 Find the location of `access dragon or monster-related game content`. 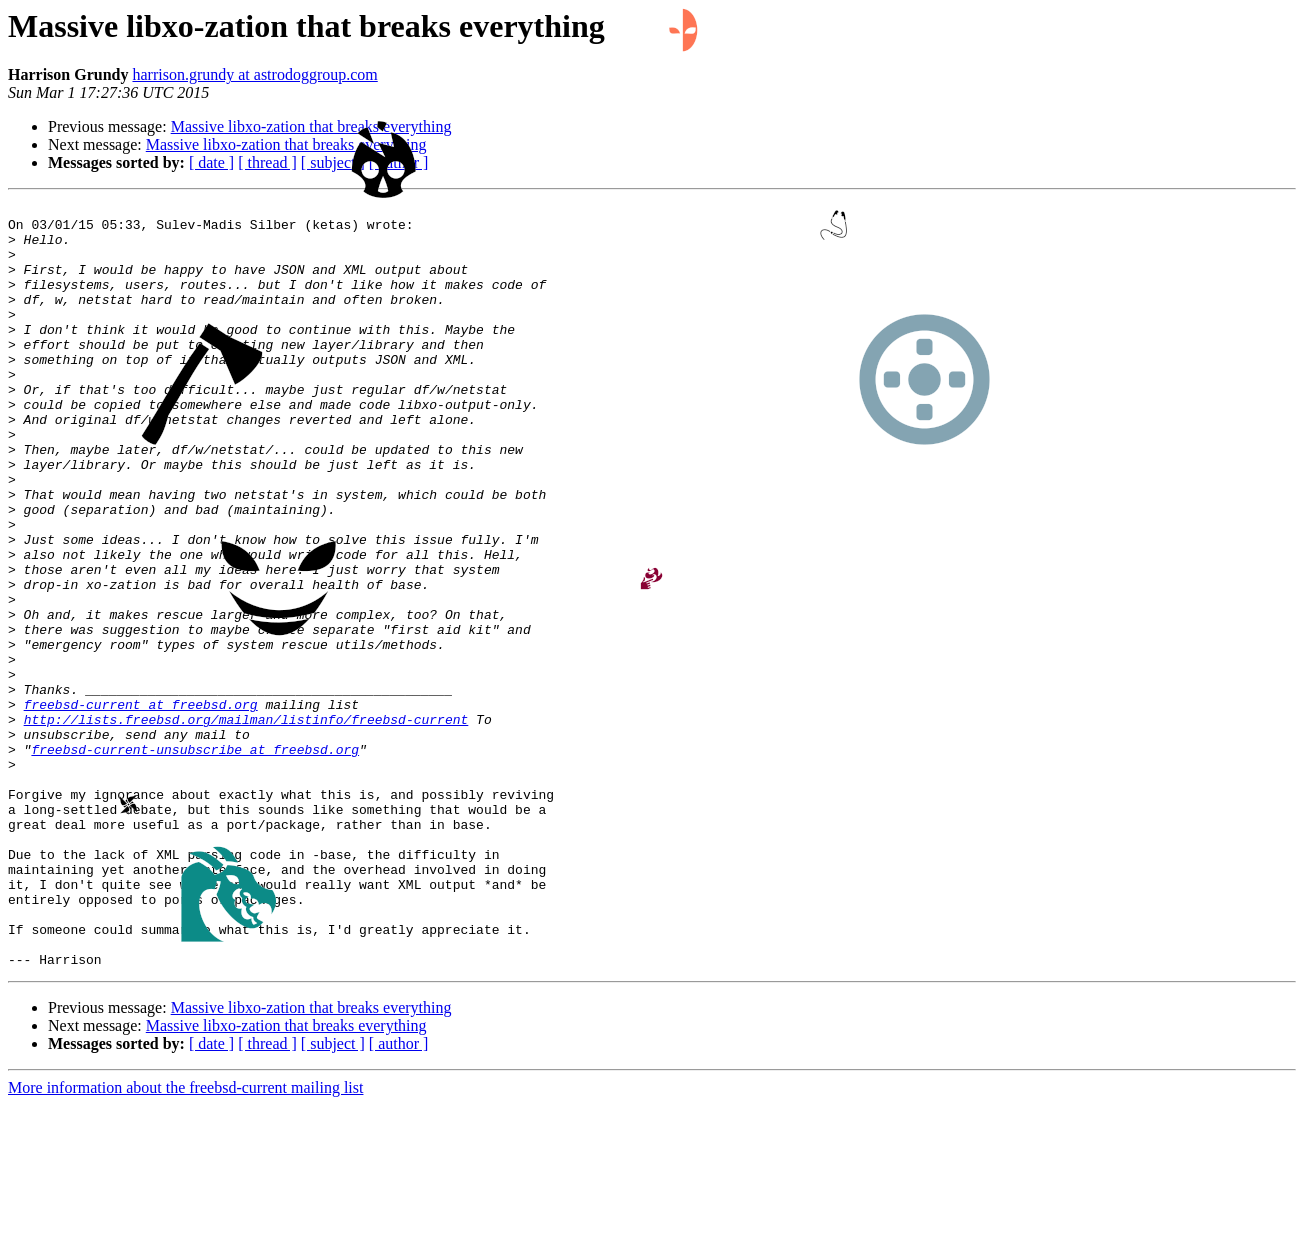

access dragon or monster-related game content is located at coordinates (228, 894).